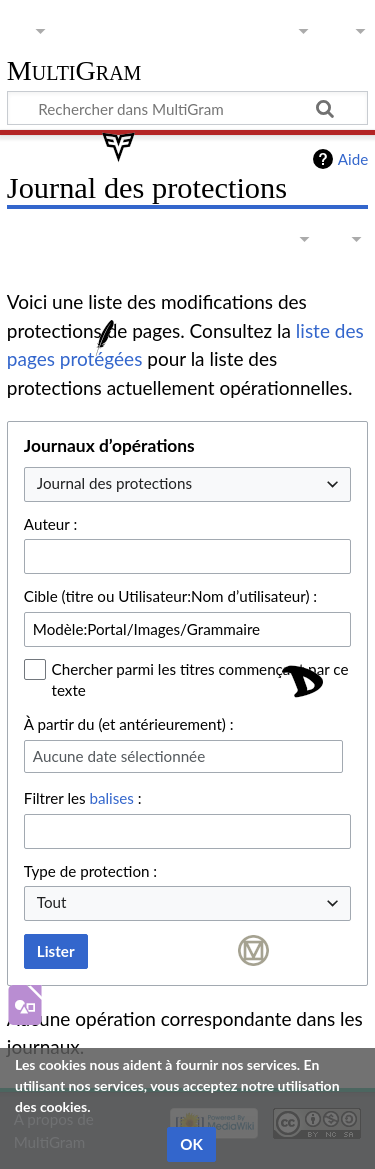  Describe the element at coordinates (253, 950) in the screenshot. I see `material design brand logo` at that location.